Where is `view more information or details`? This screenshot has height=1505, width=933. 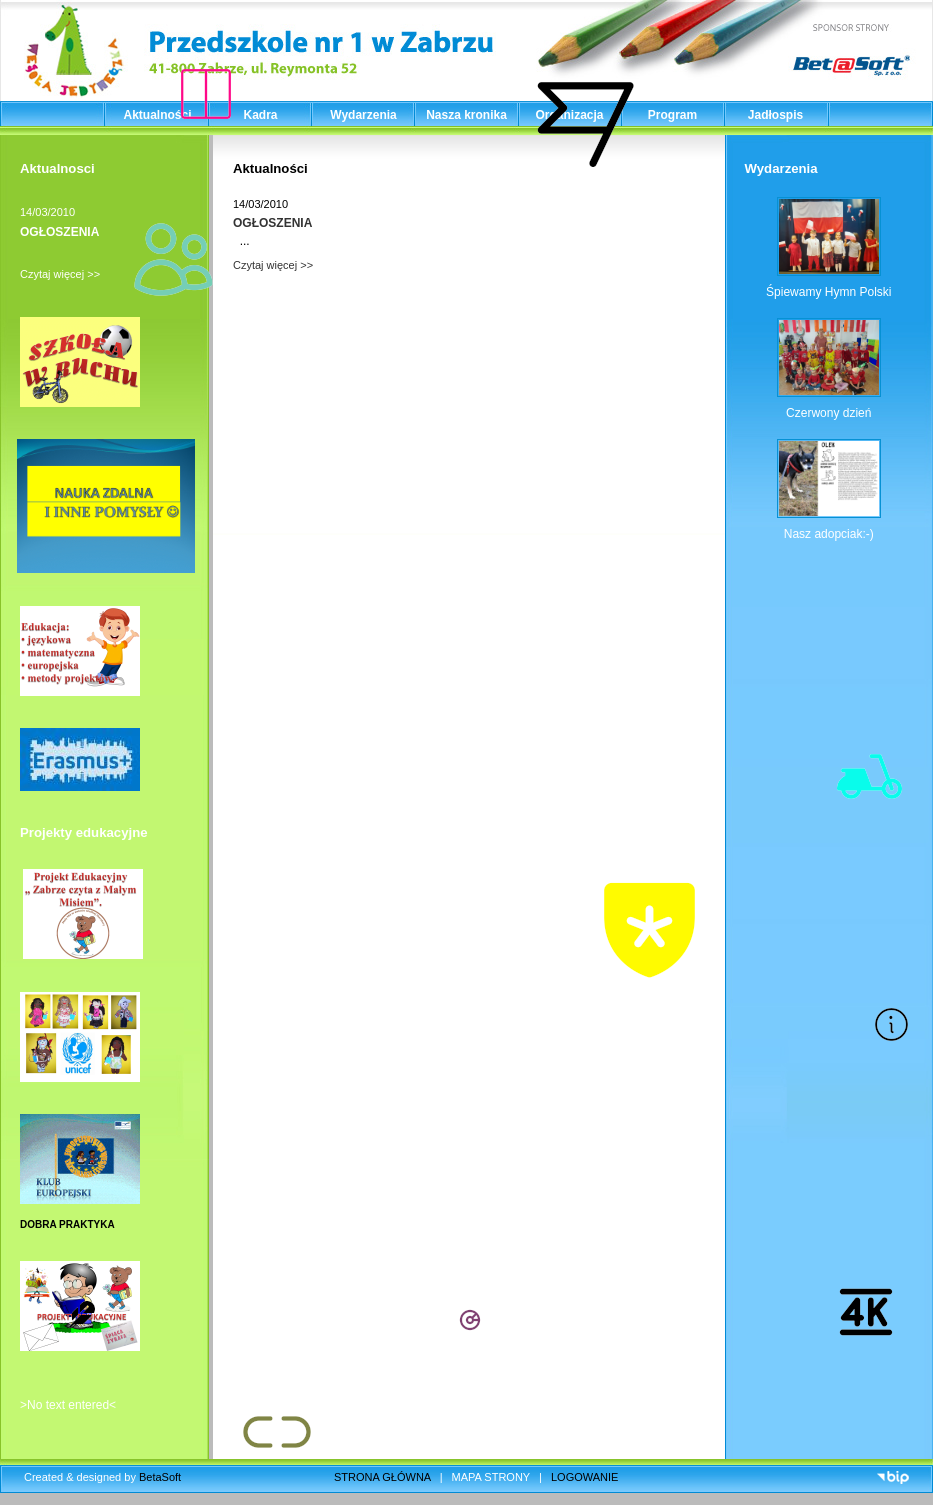 view more information or details is located at coordinates (891, 1024).